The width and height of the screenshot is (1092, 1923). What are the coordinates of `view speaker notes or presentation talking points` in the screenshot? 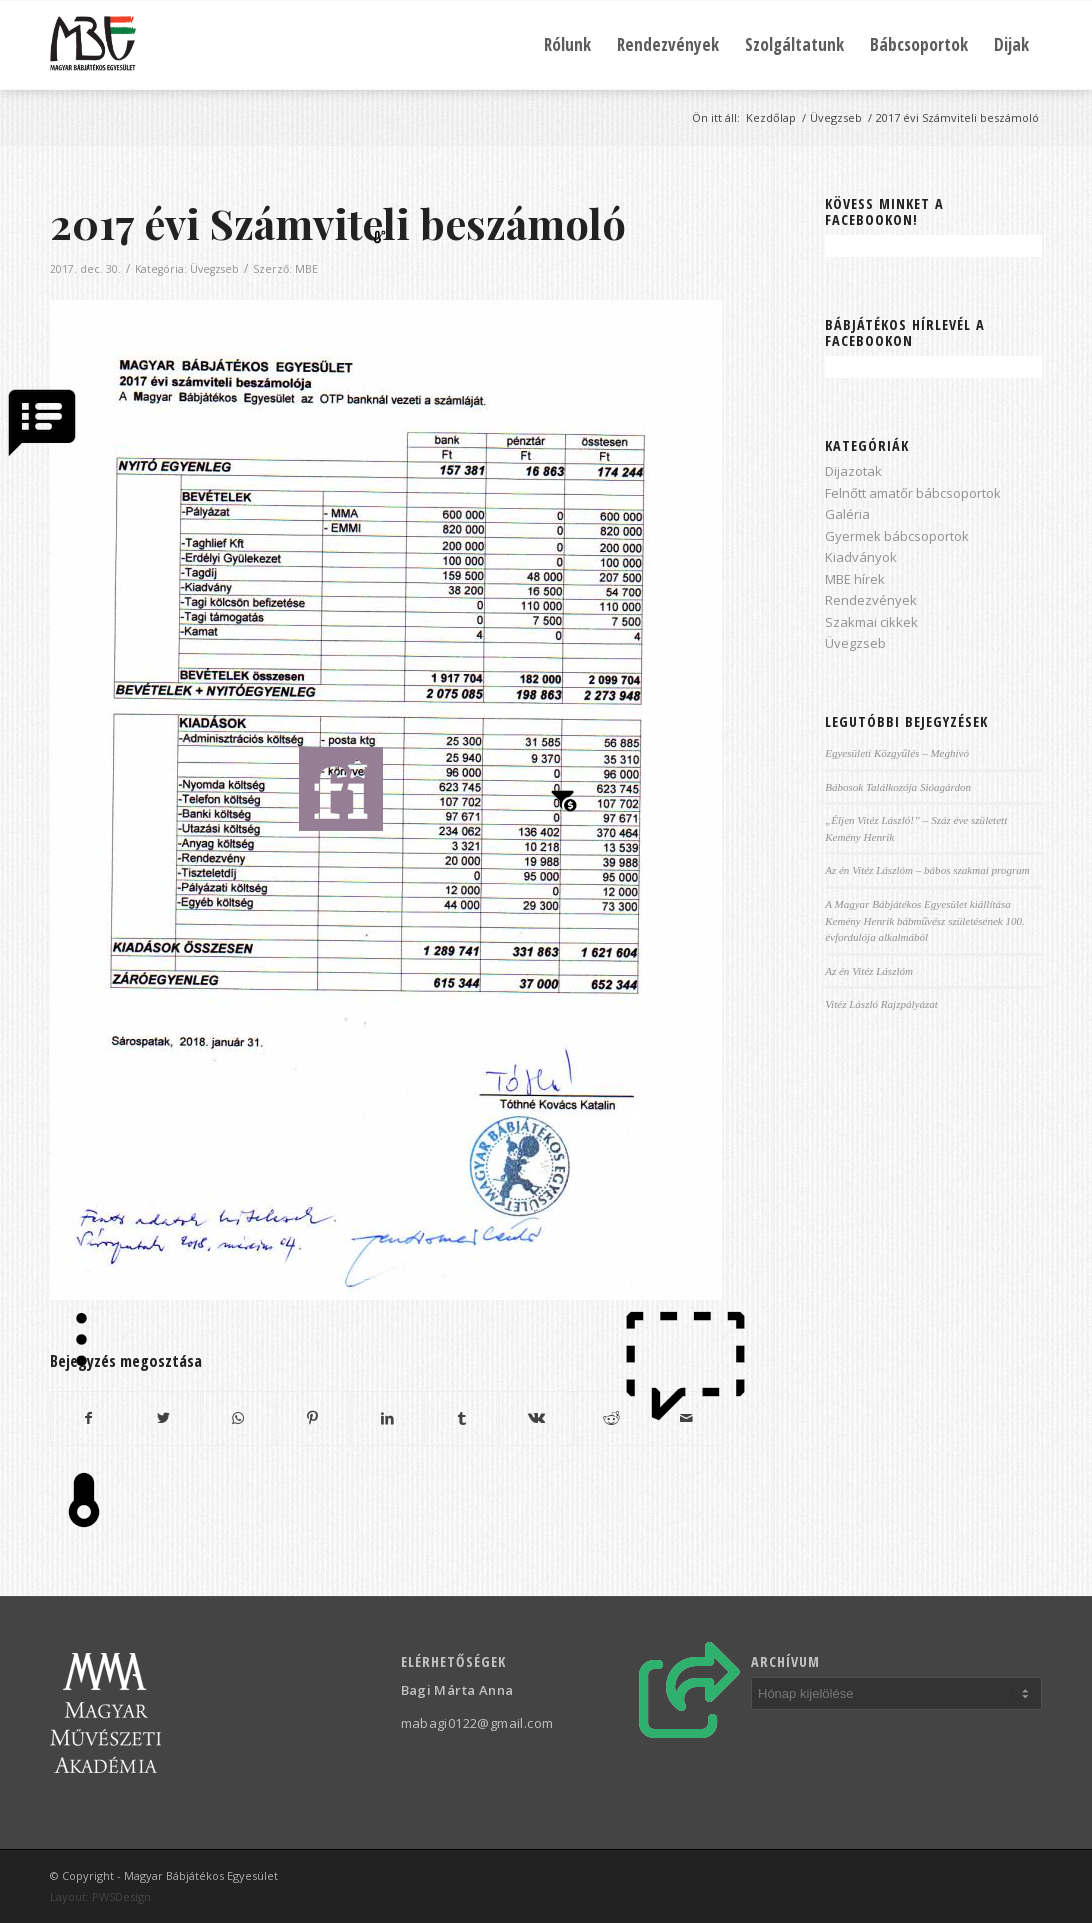 It's located at (42, 423).